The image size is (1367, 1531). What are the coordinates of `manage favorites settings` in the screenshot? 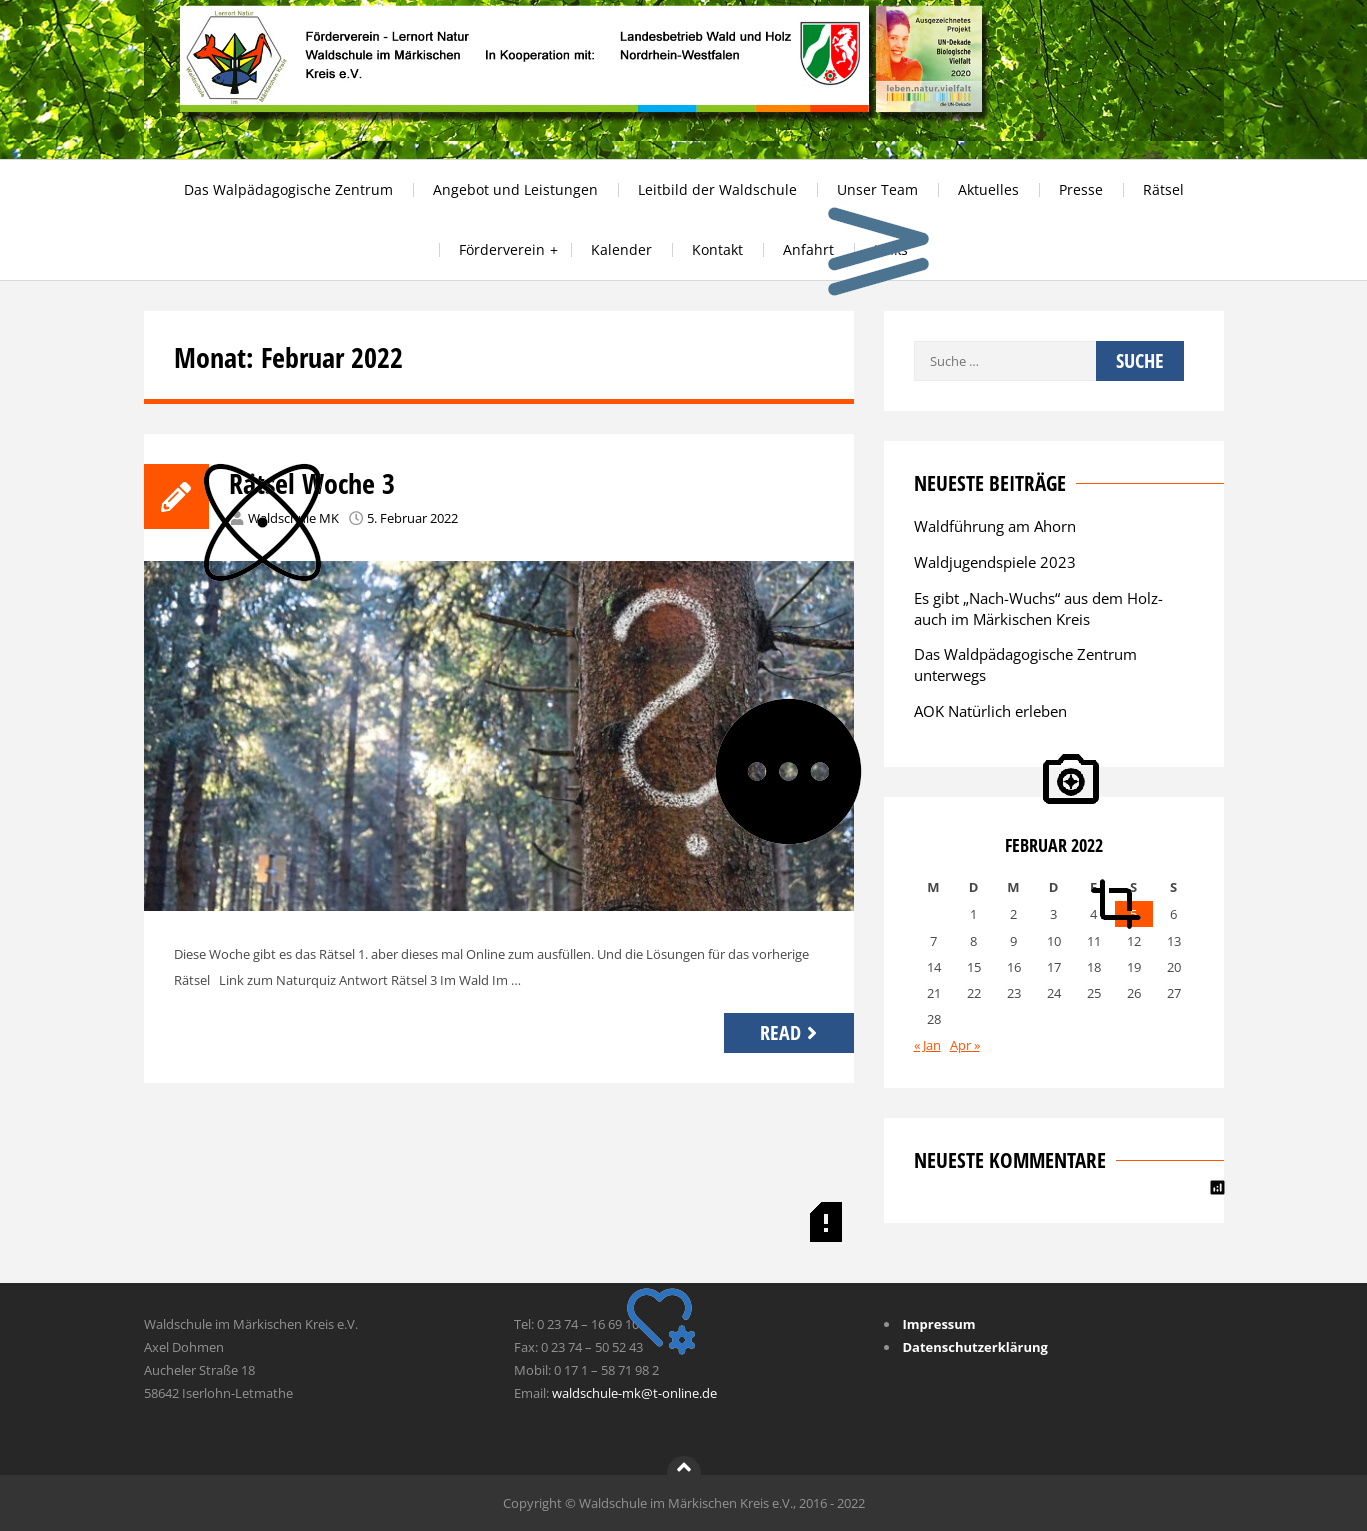 It's located at (659, 1317).